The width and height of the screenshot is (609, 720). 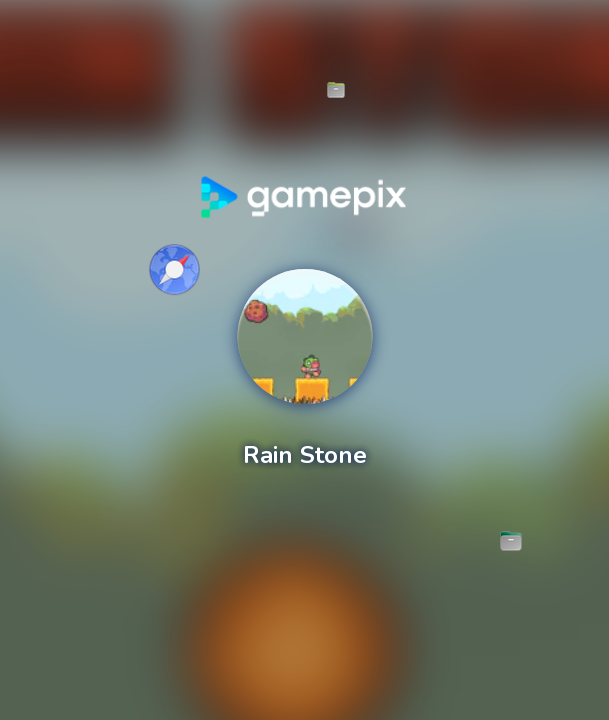 I want to click on open the web browser application, so click(x=174, y=269).